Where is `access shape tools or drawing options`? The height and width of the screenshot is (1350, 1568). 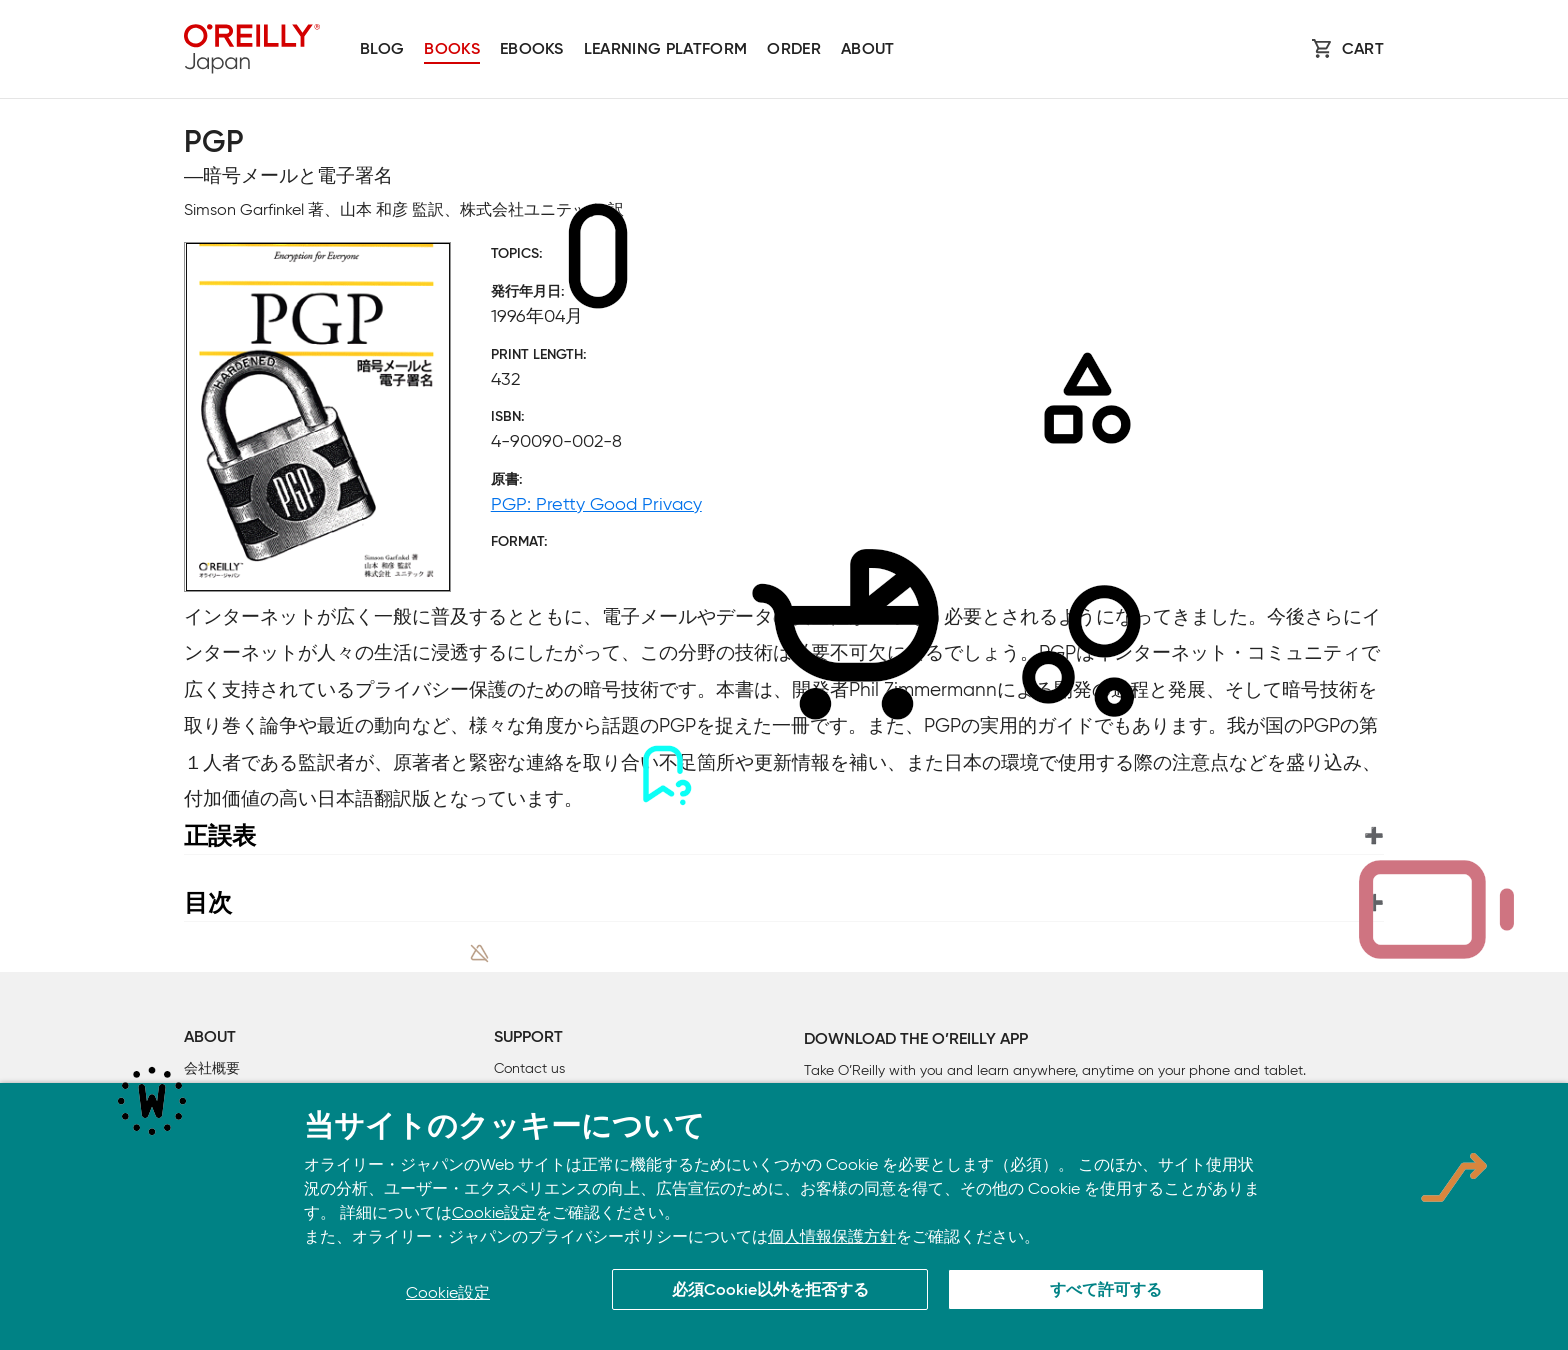 access shape tools or drawing options is located at coordinates (1087, 400).